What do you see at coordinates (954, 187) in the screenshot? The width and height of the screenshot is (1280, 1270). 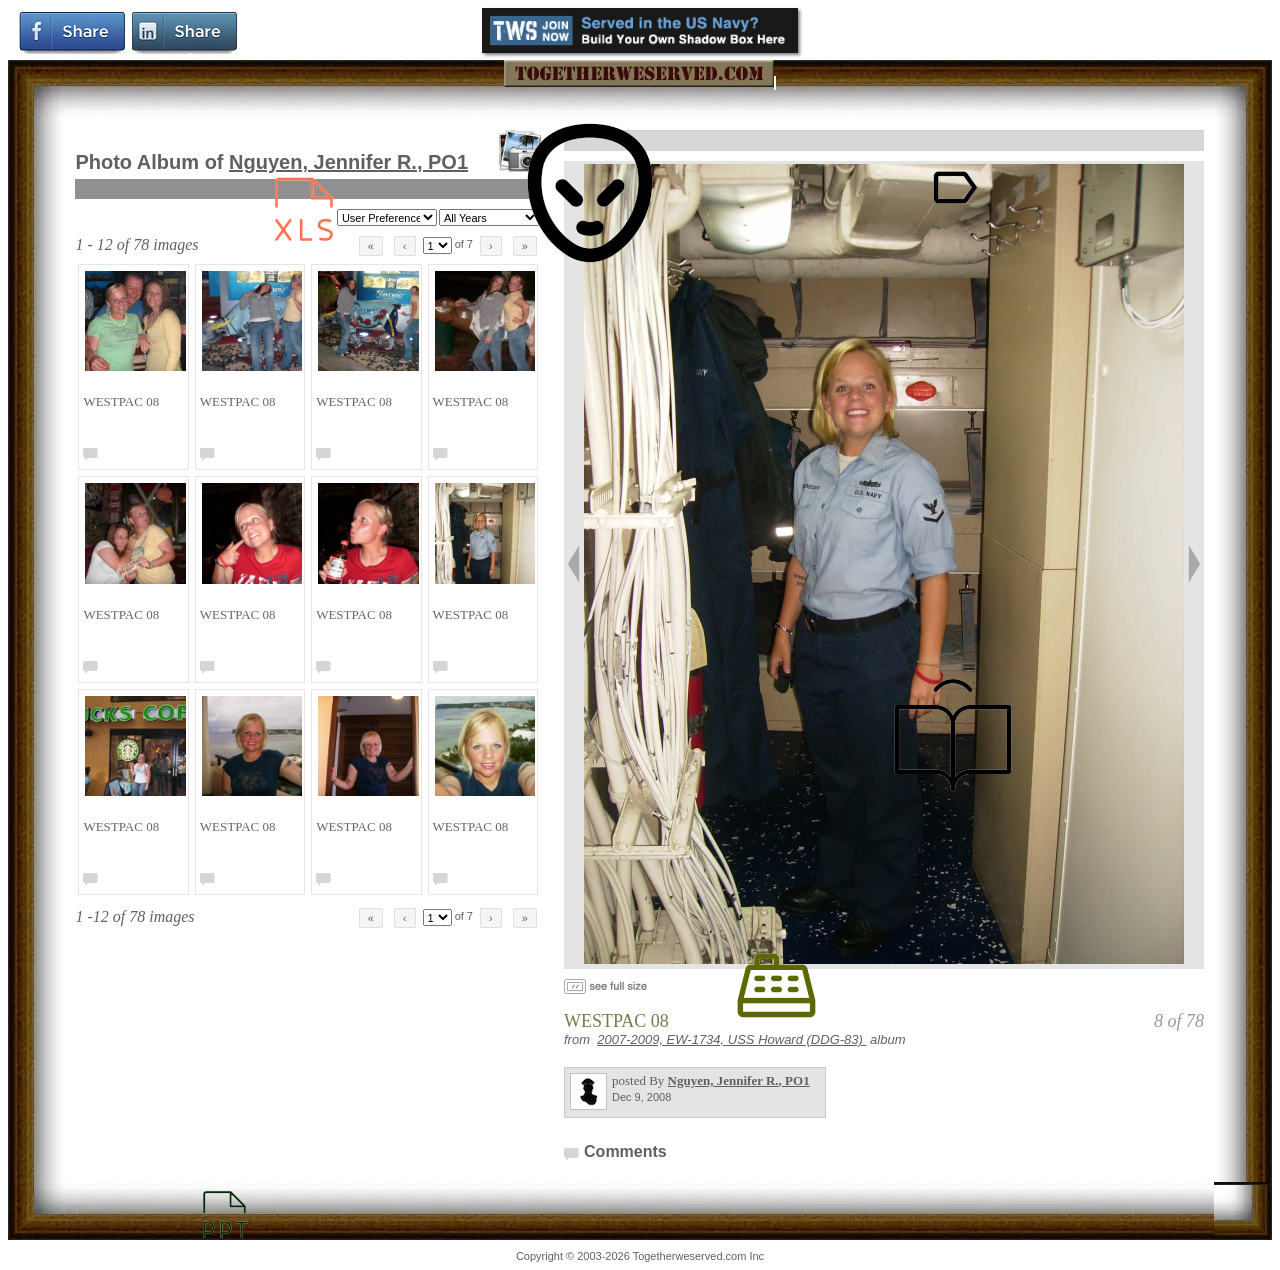 I see `add a label or tag to an item` at bounding box center [954, 187].